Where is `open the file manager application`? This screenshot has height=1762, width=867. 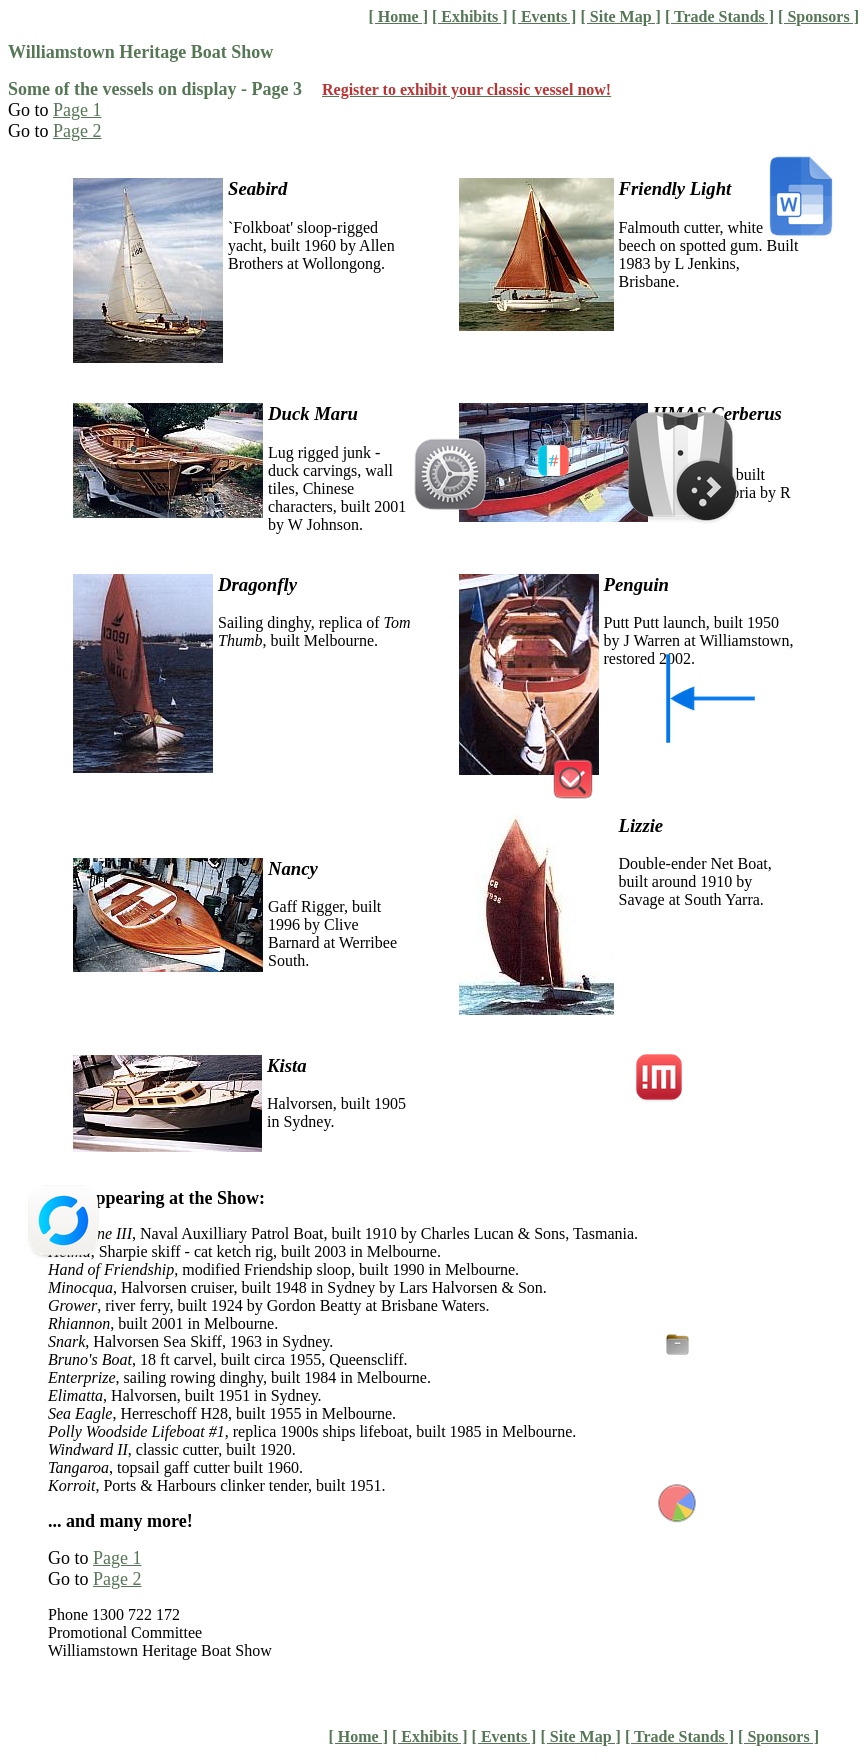
open the file manager application is located at coordinates (677, 1344).